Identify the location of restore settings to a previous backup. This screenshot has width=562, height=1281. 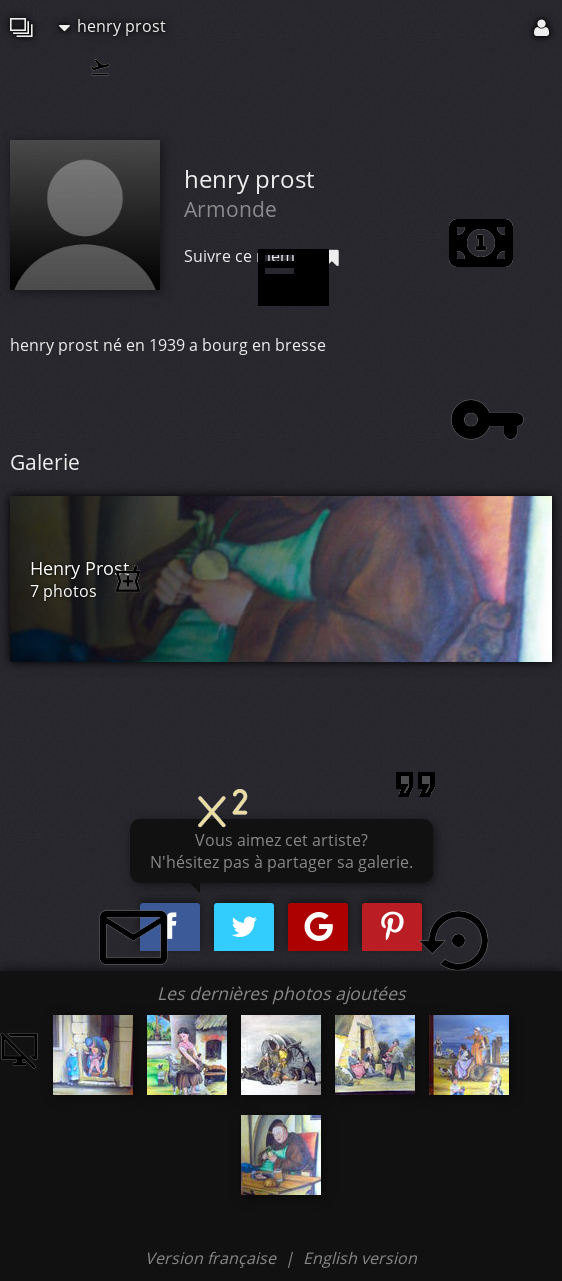
(458, 940).